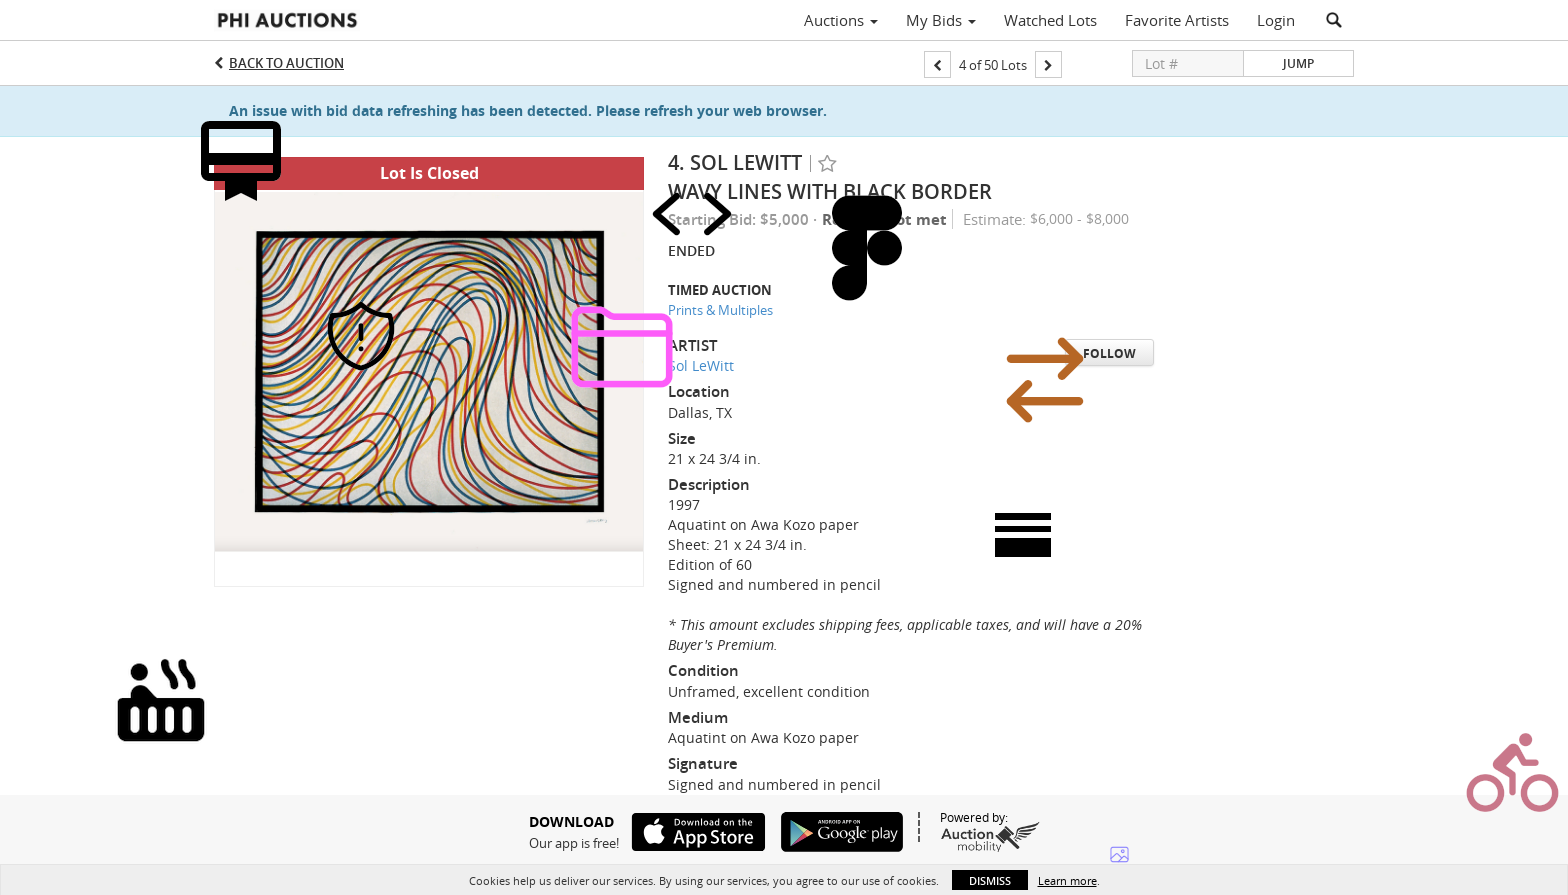  Describe the element at coordinates (692, 214) in the screenshot. I see `view or edit source code` at that location.